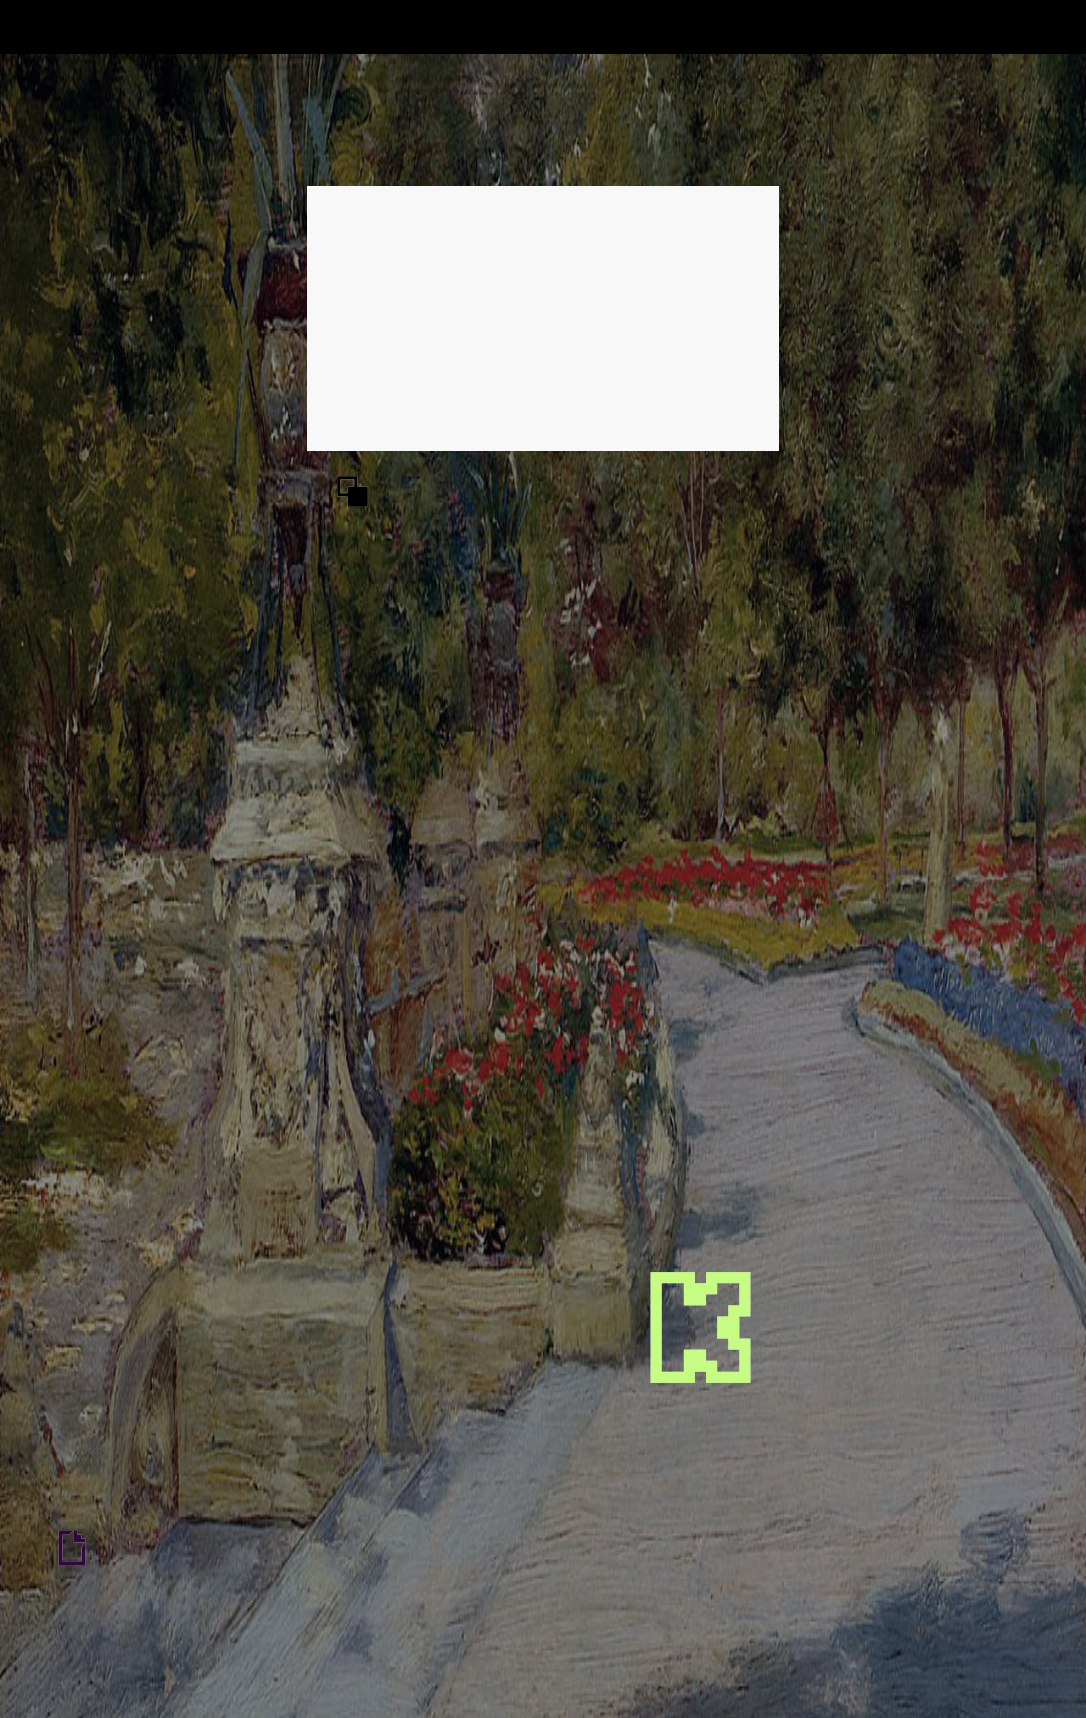  What do you see at coordinates (700, 1327) in the screenshot?
I see `open kick streaming platform` at bounding box center [700, 1327].